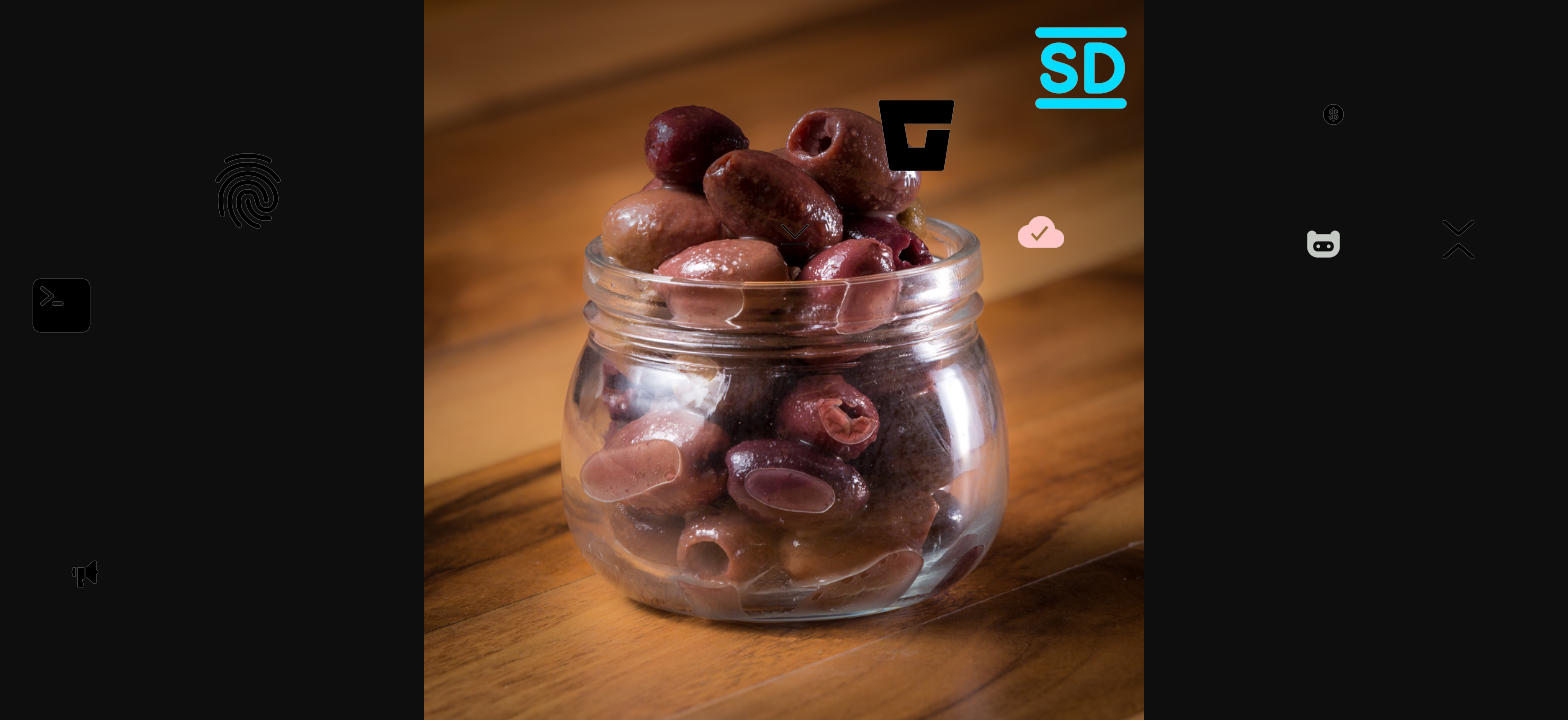 The image size is (1568, 720). I want to click on authenticate with fingerprint, so click(248, 191).